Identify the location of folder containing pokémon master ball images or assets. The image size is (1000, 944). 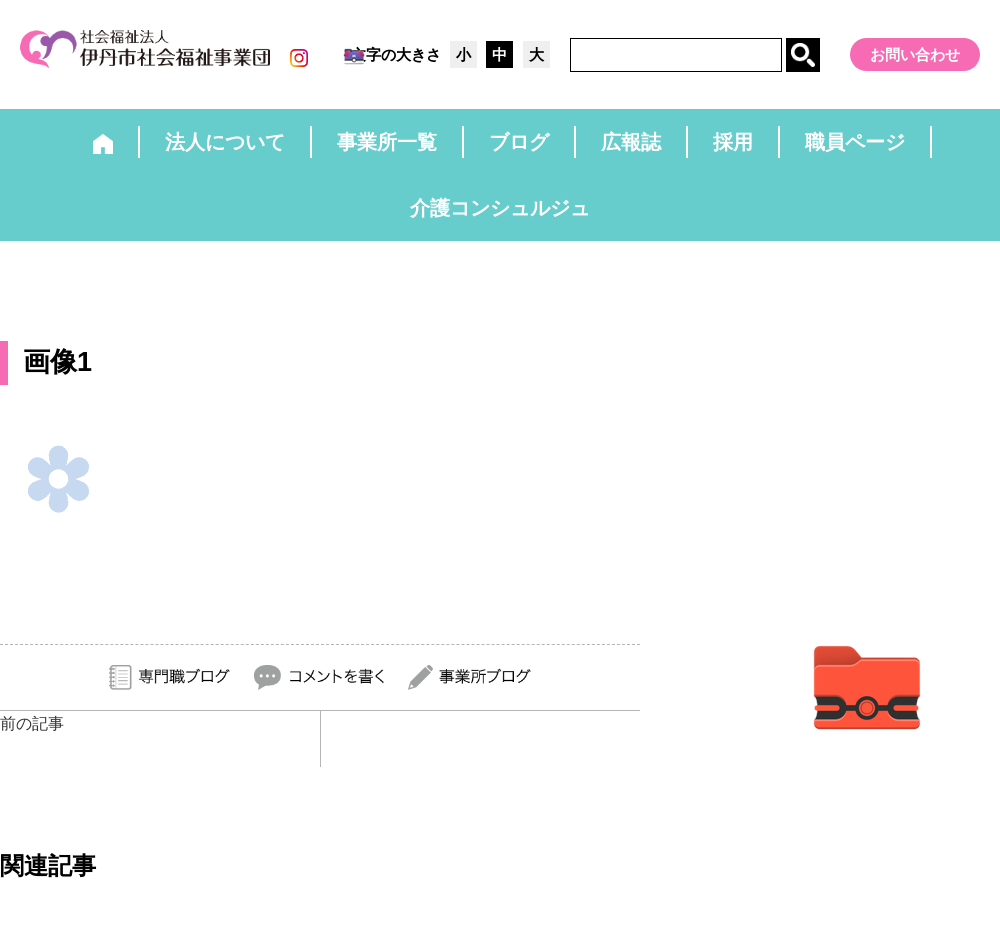
(354, 57).